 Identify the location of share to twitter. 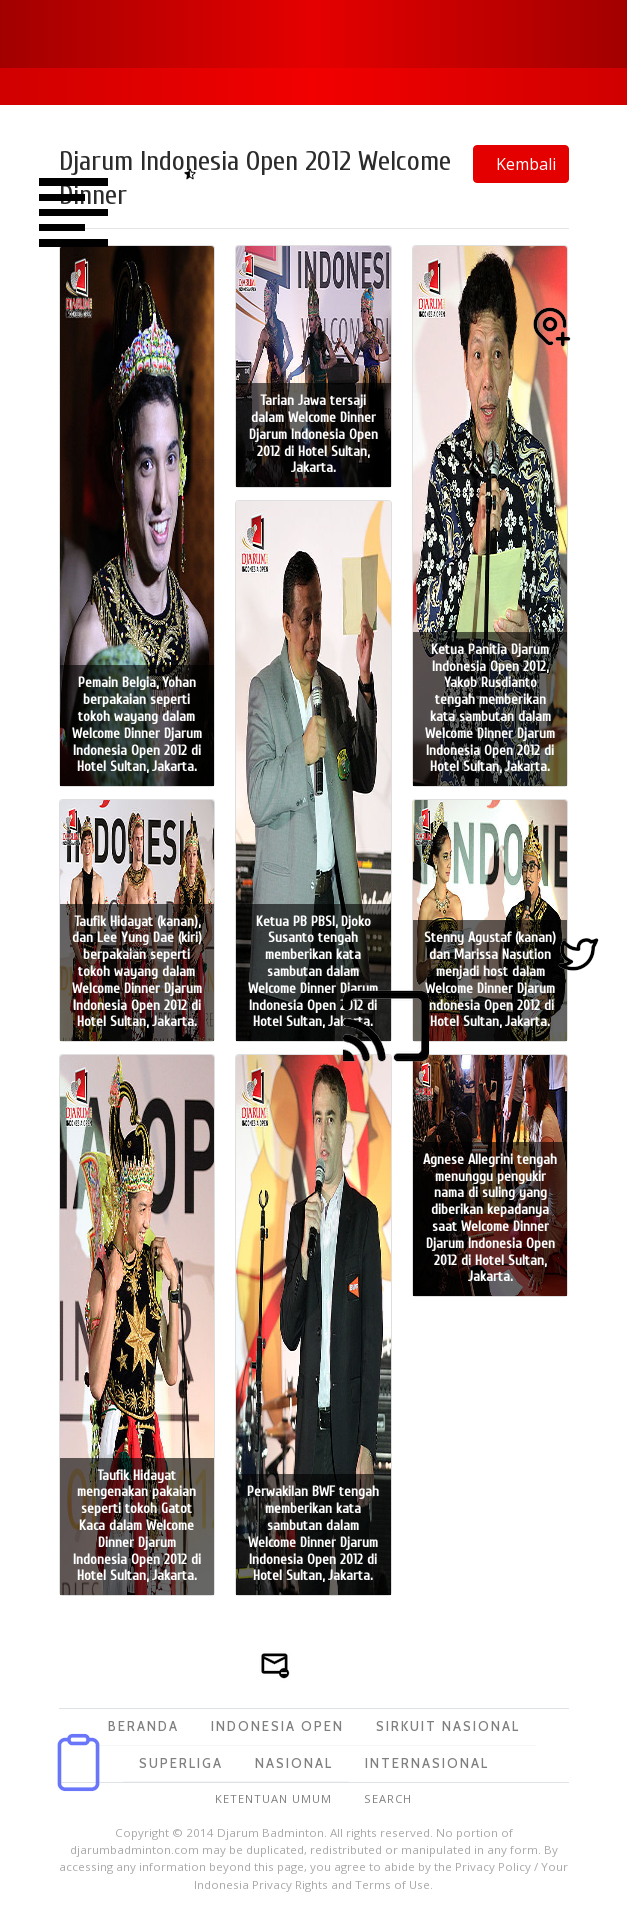
(578, 954).